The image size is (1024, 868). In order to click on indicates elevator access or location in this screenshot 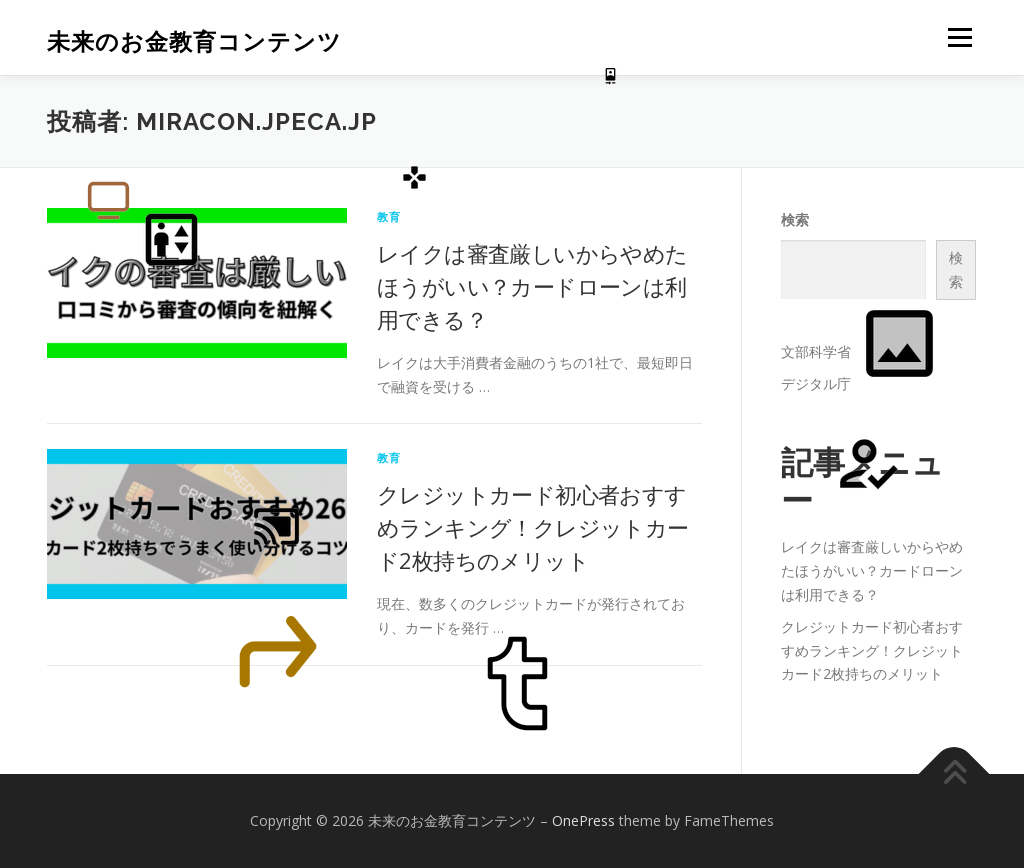, I will do `click(171, 239)`.